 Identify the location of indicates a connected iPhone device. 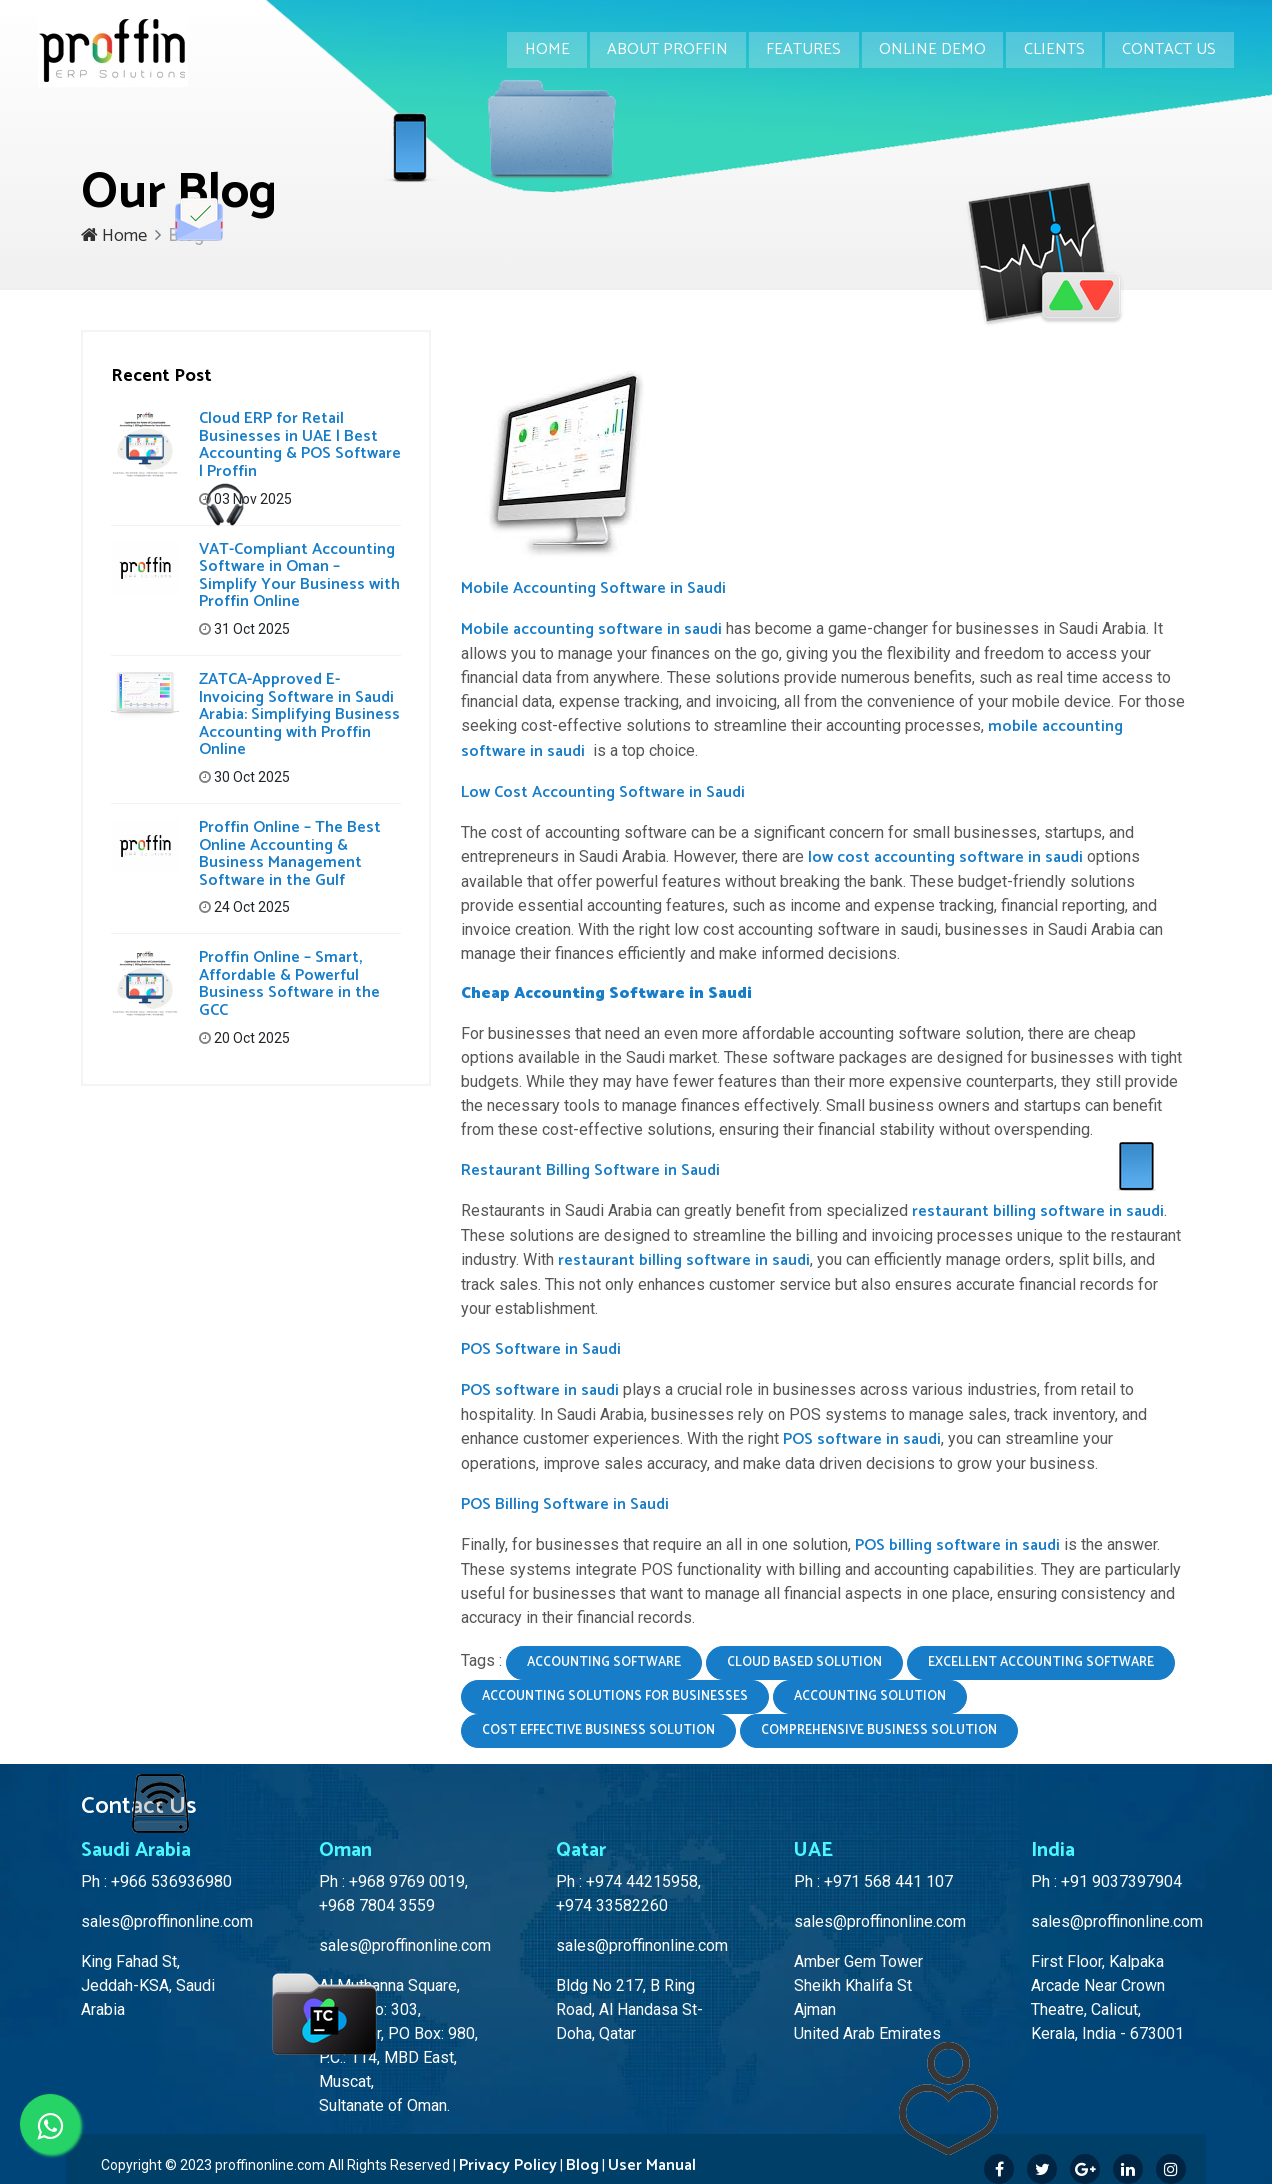
(410, 148).